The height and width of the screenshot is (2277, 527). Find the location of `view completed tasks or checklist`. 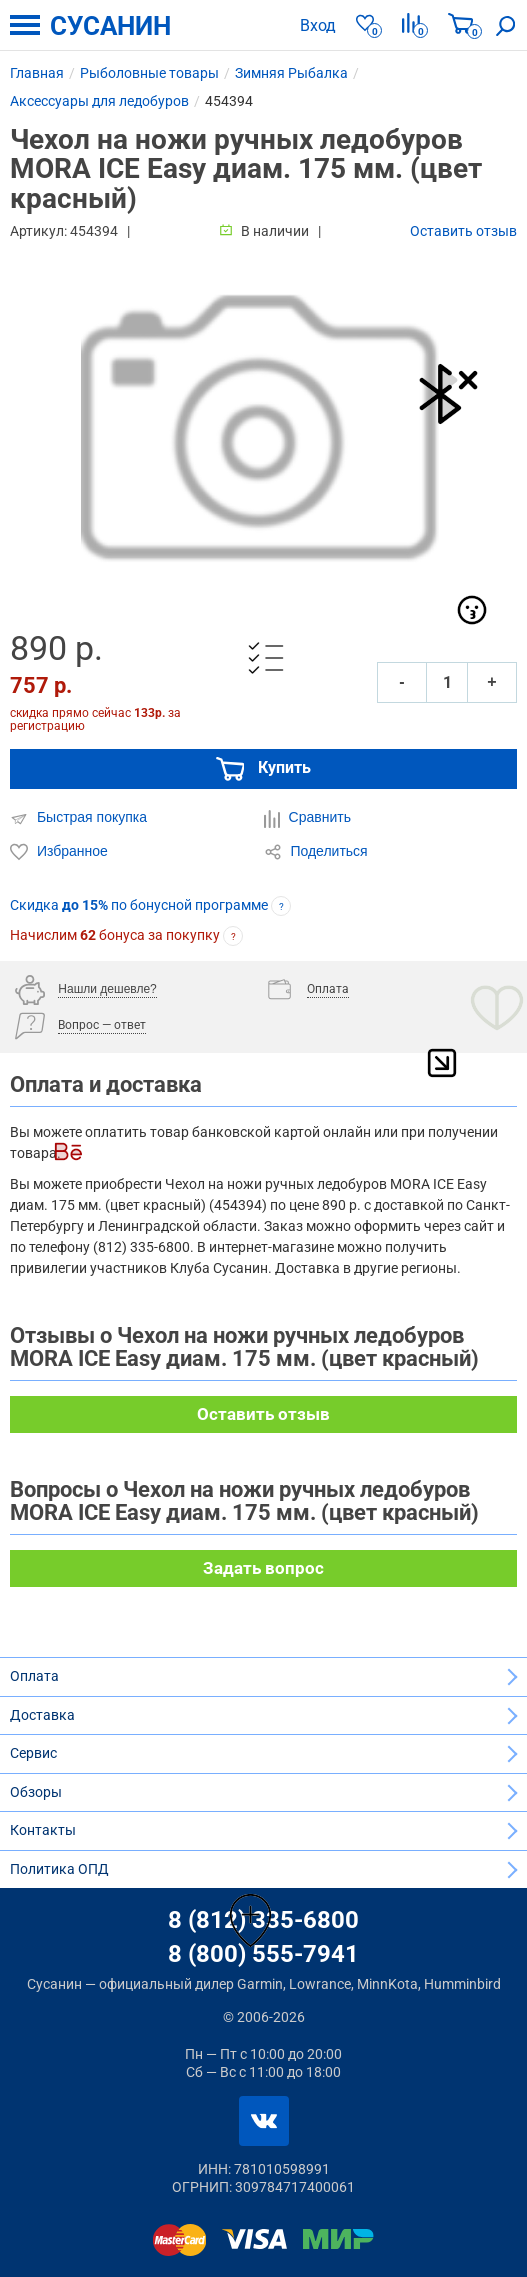

view completed tasks or checklist is located at coordinates (266, 658).